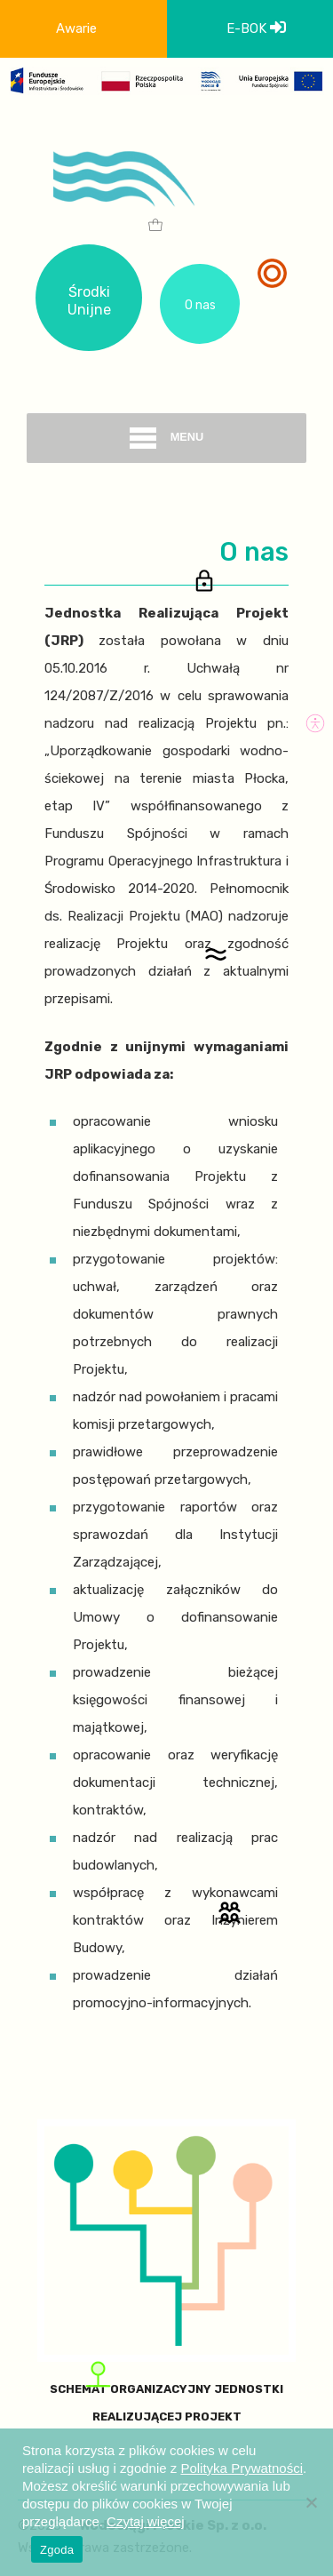  I want to click on indicates approximate or estimated value, so click(216, 954).